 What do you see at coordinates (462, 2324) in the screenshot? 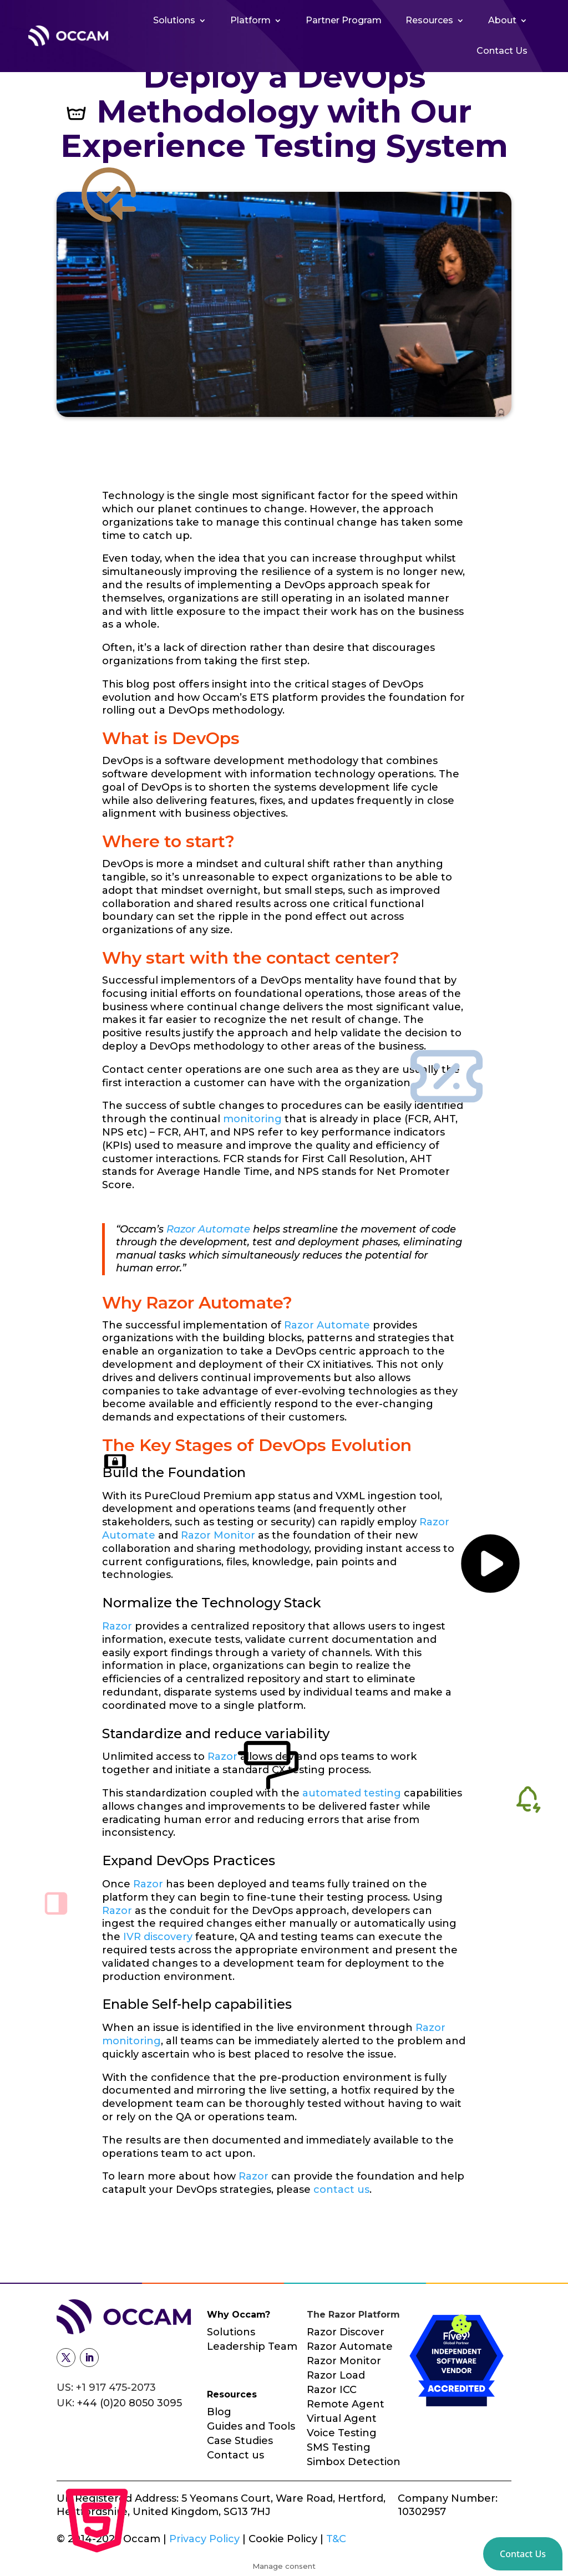
I see `manage cookie consent preferences` at bounding box center [462, 2324].